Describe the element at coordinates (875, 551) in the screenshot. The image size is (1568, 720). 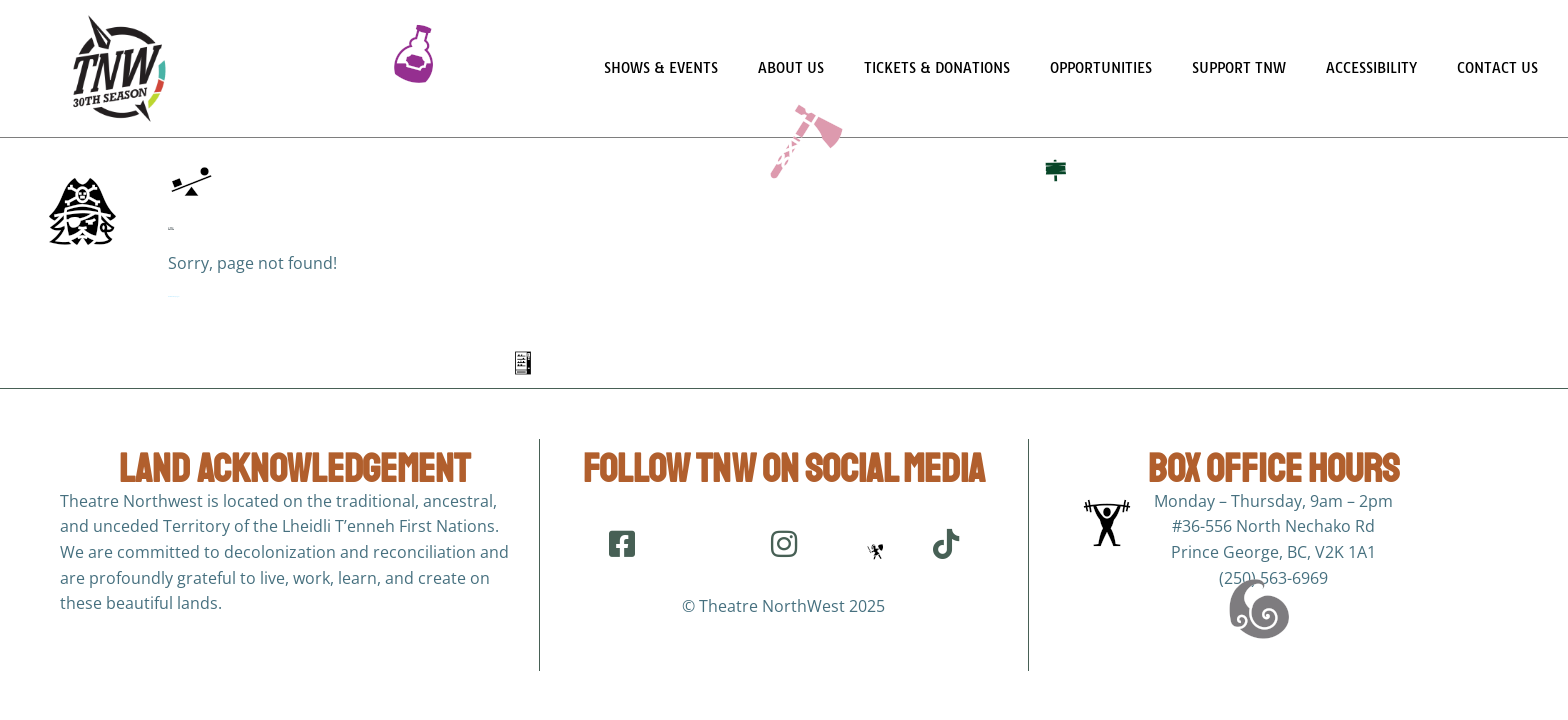
I see `select female warrior character class` at that location.